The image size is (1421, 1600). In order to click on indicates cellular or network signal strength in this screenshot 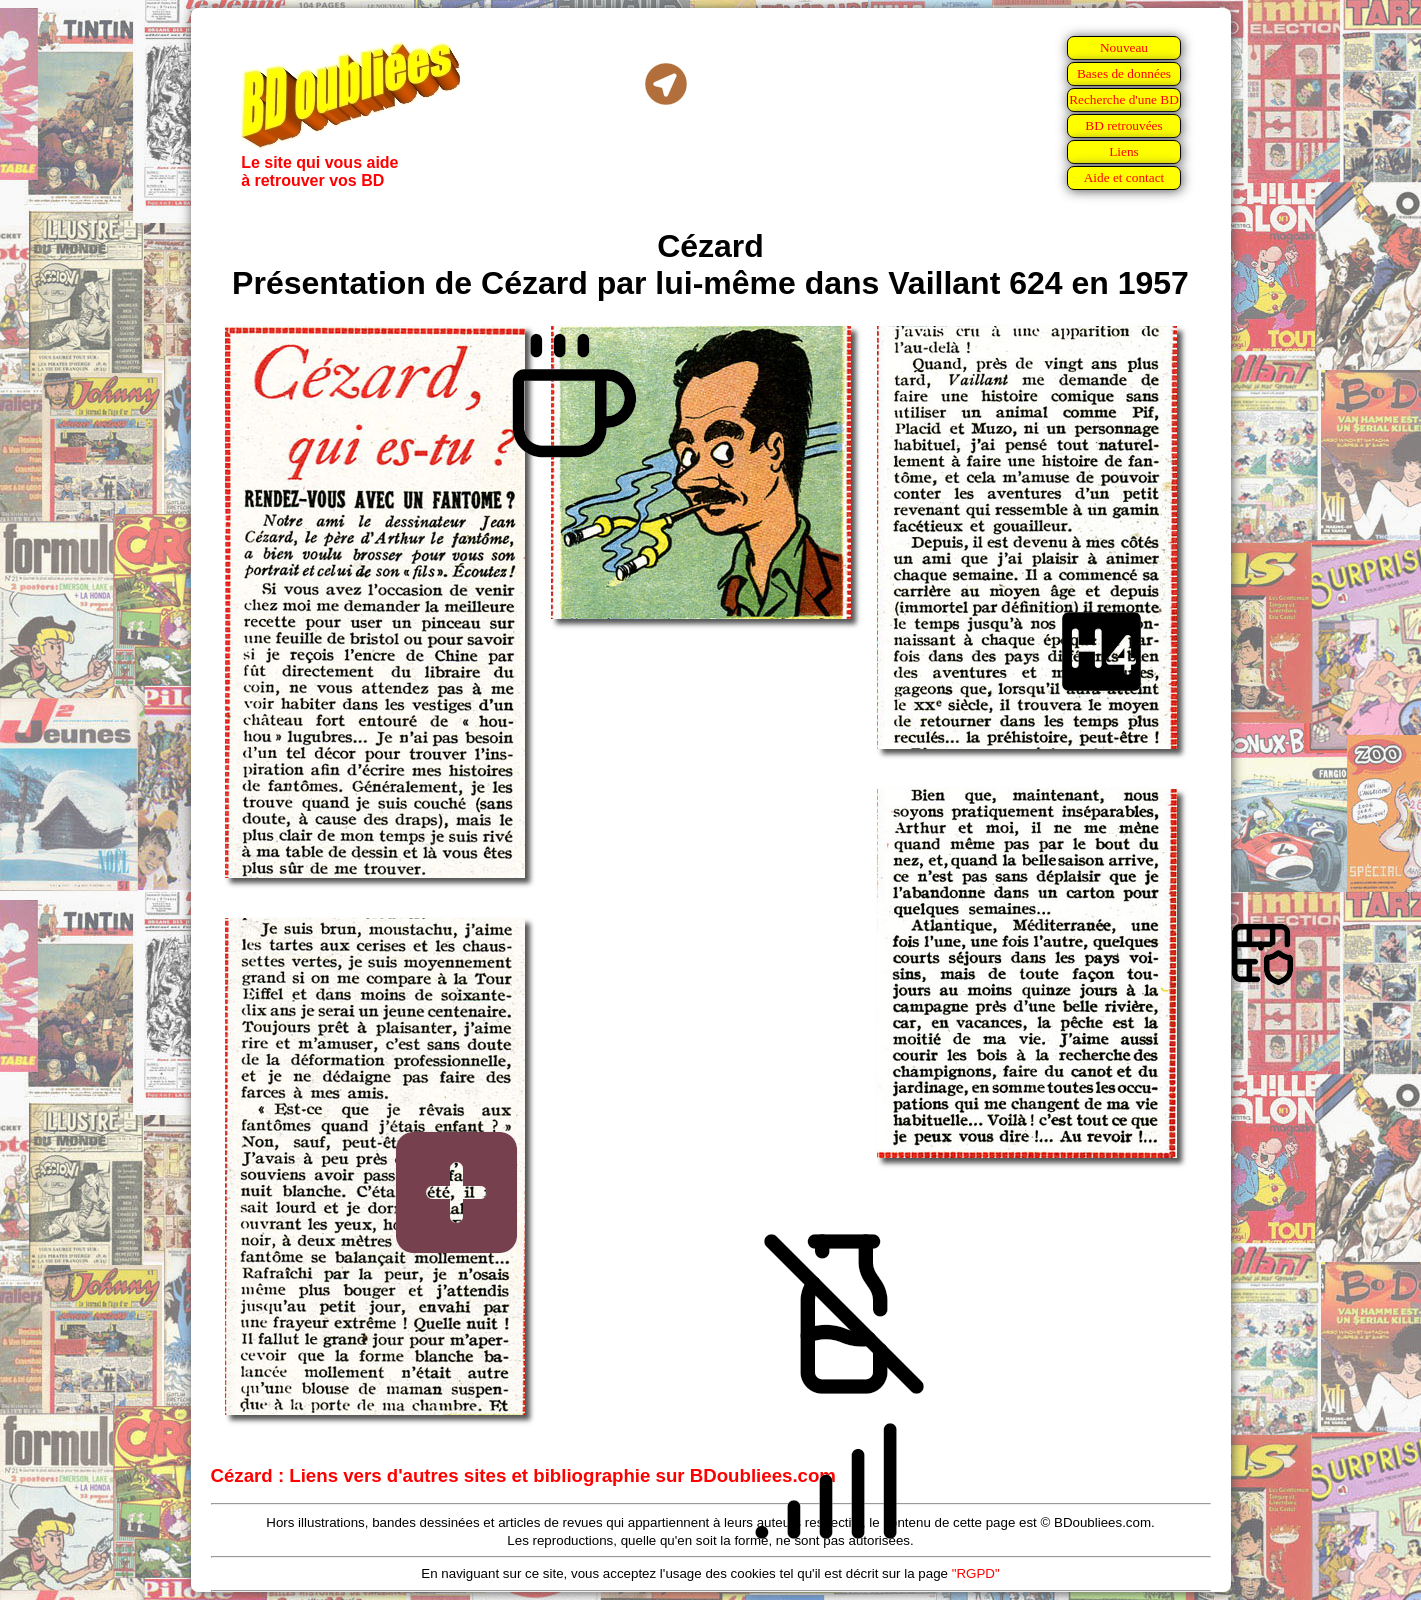, I will do `click(826, 1481)`.